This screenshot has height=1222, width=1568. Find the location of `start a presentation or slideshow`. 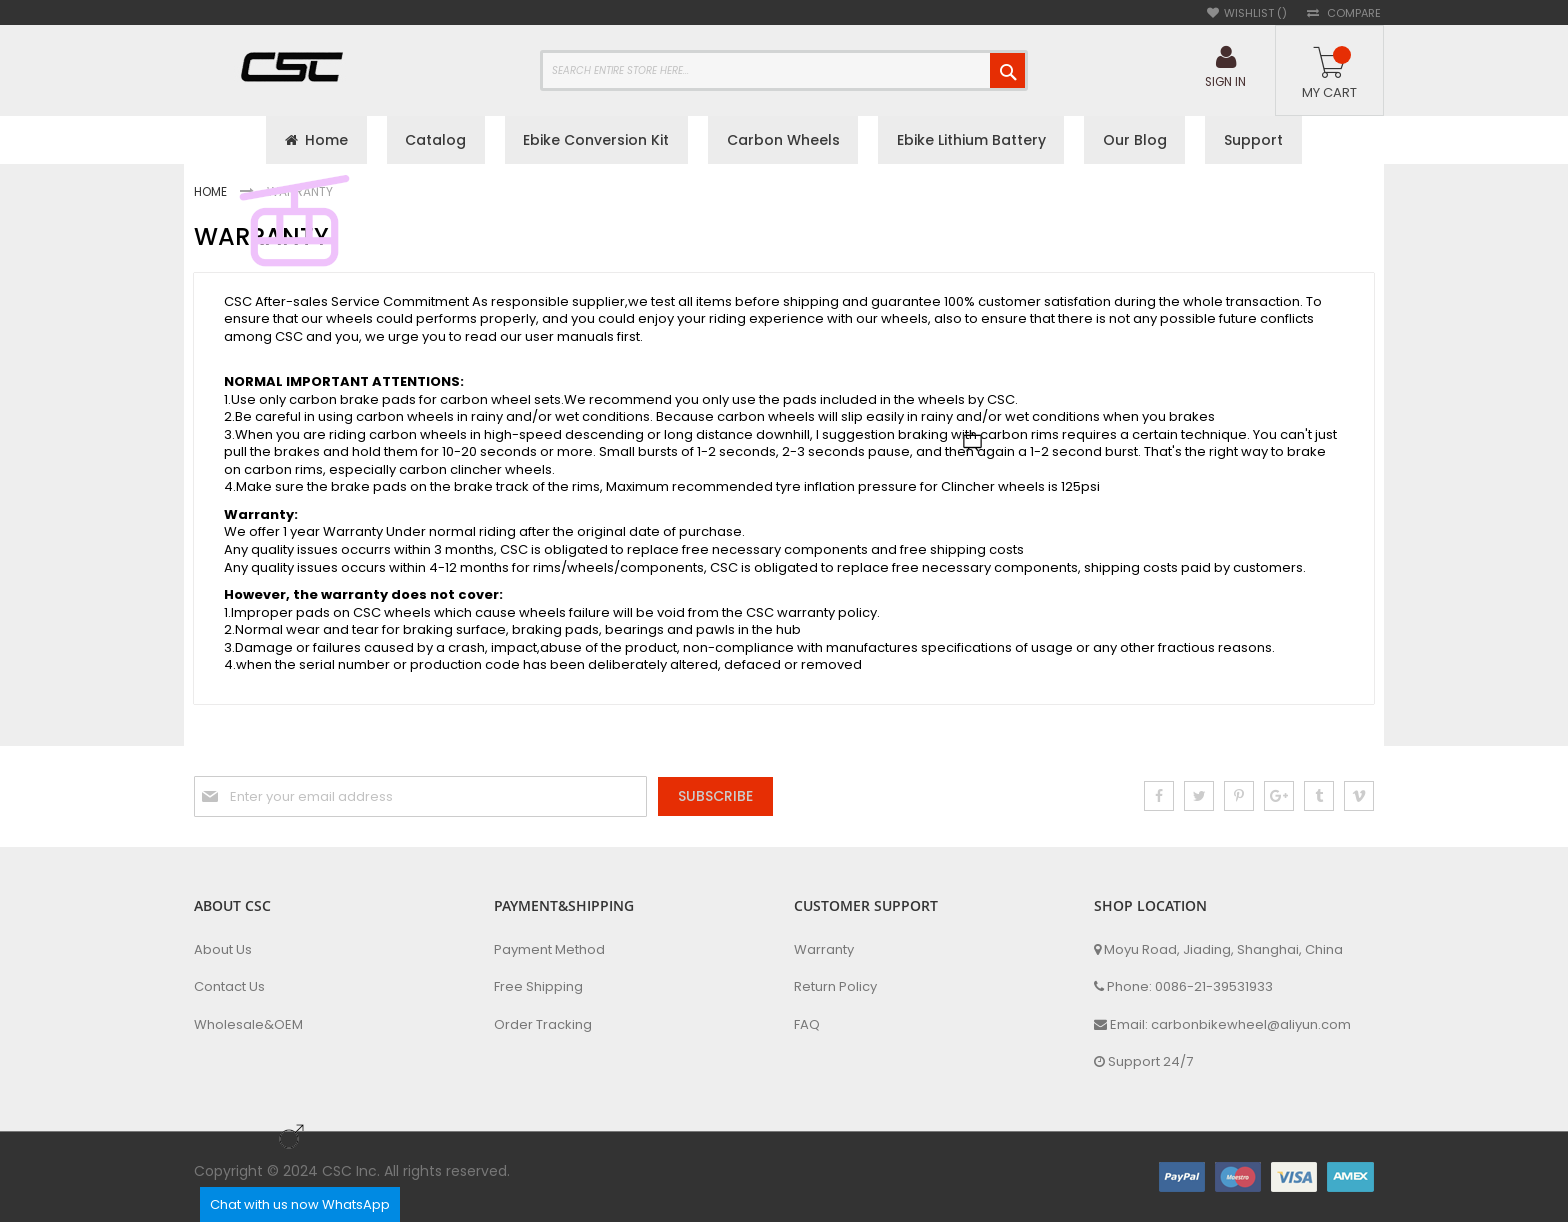

start a presentation or slideshow is located at coordinates (972, 442).